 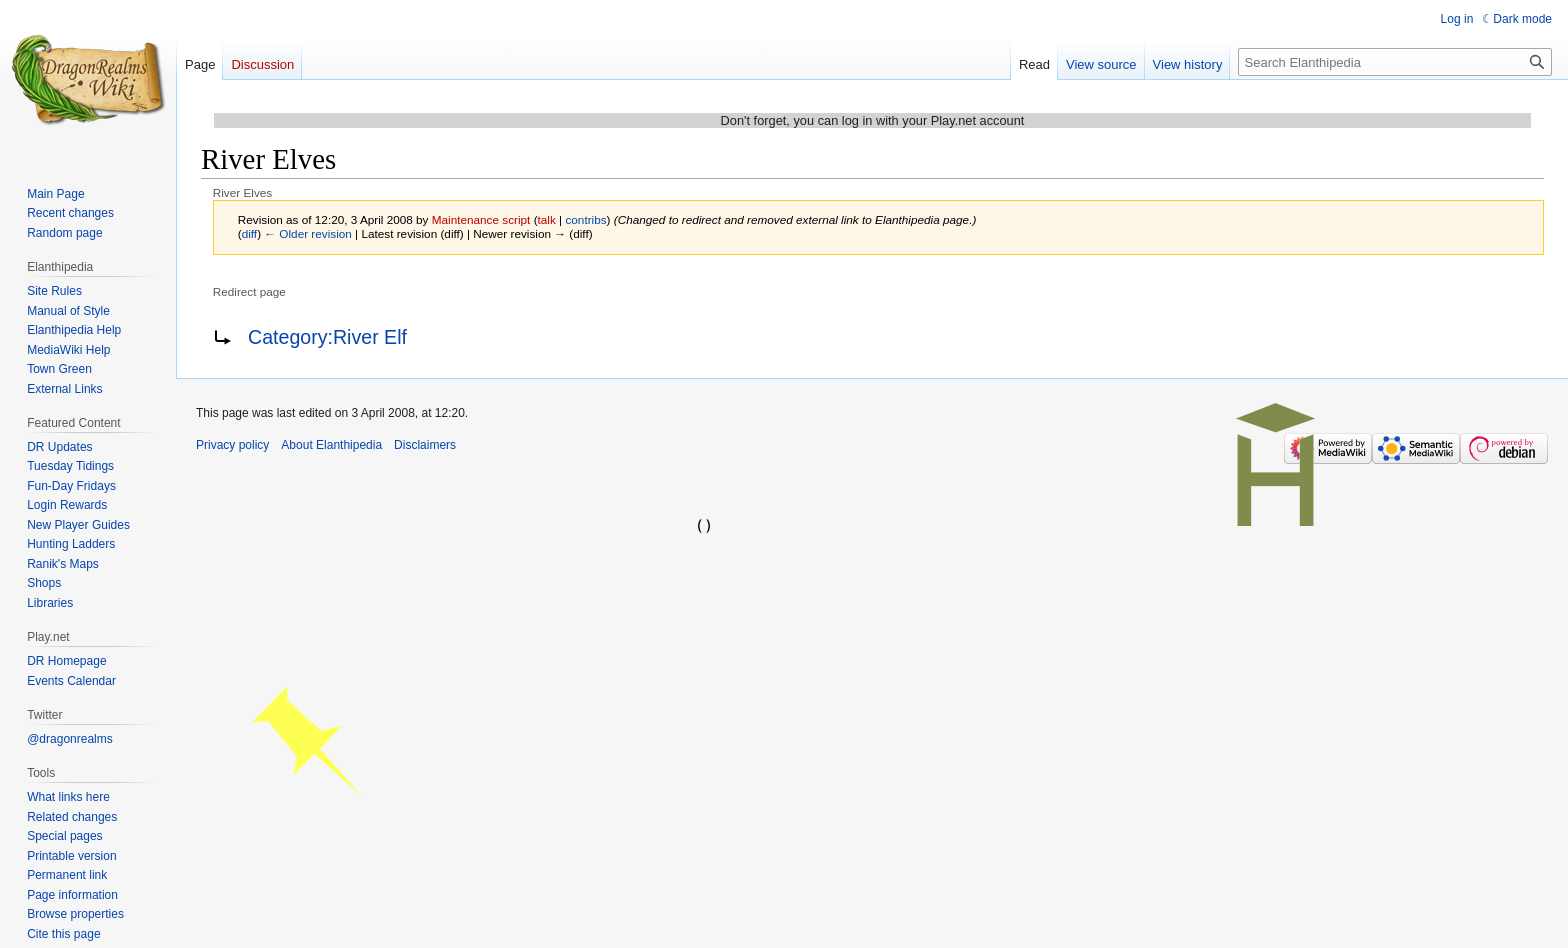 What do you see at coordinates (1275, 464) in the screenshot?
I see `visit the Hexlet learning platform` at bounding box center [1275, 464].